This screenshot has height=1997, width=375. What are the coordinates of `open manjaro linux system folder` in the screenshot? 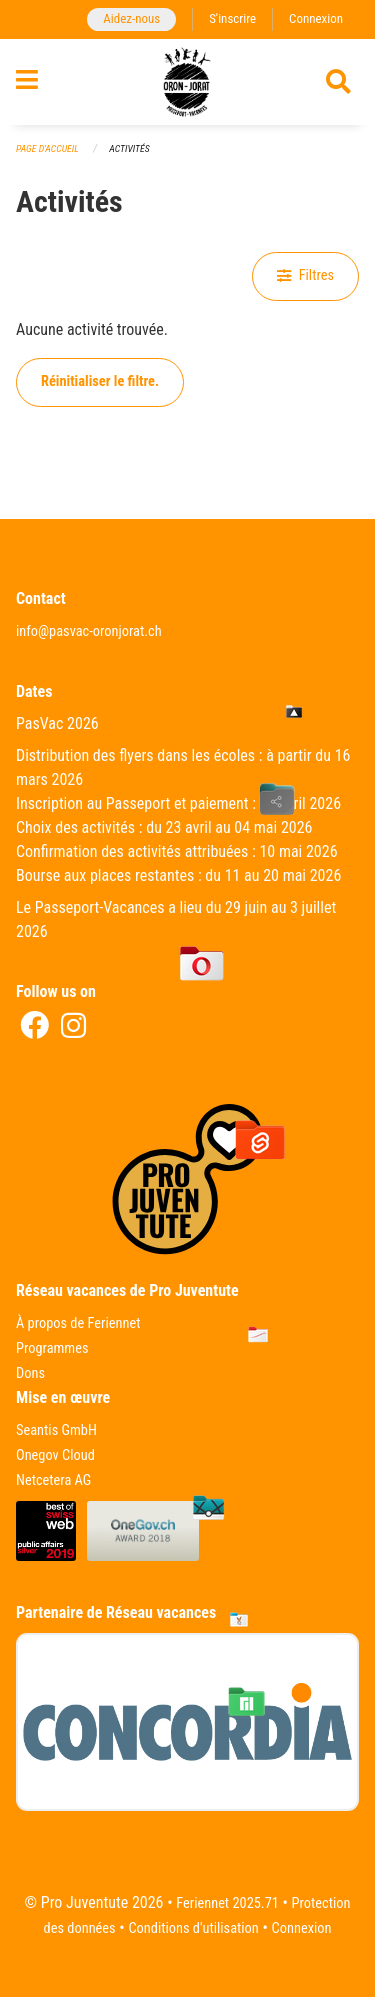 It's located at (246, 1702).